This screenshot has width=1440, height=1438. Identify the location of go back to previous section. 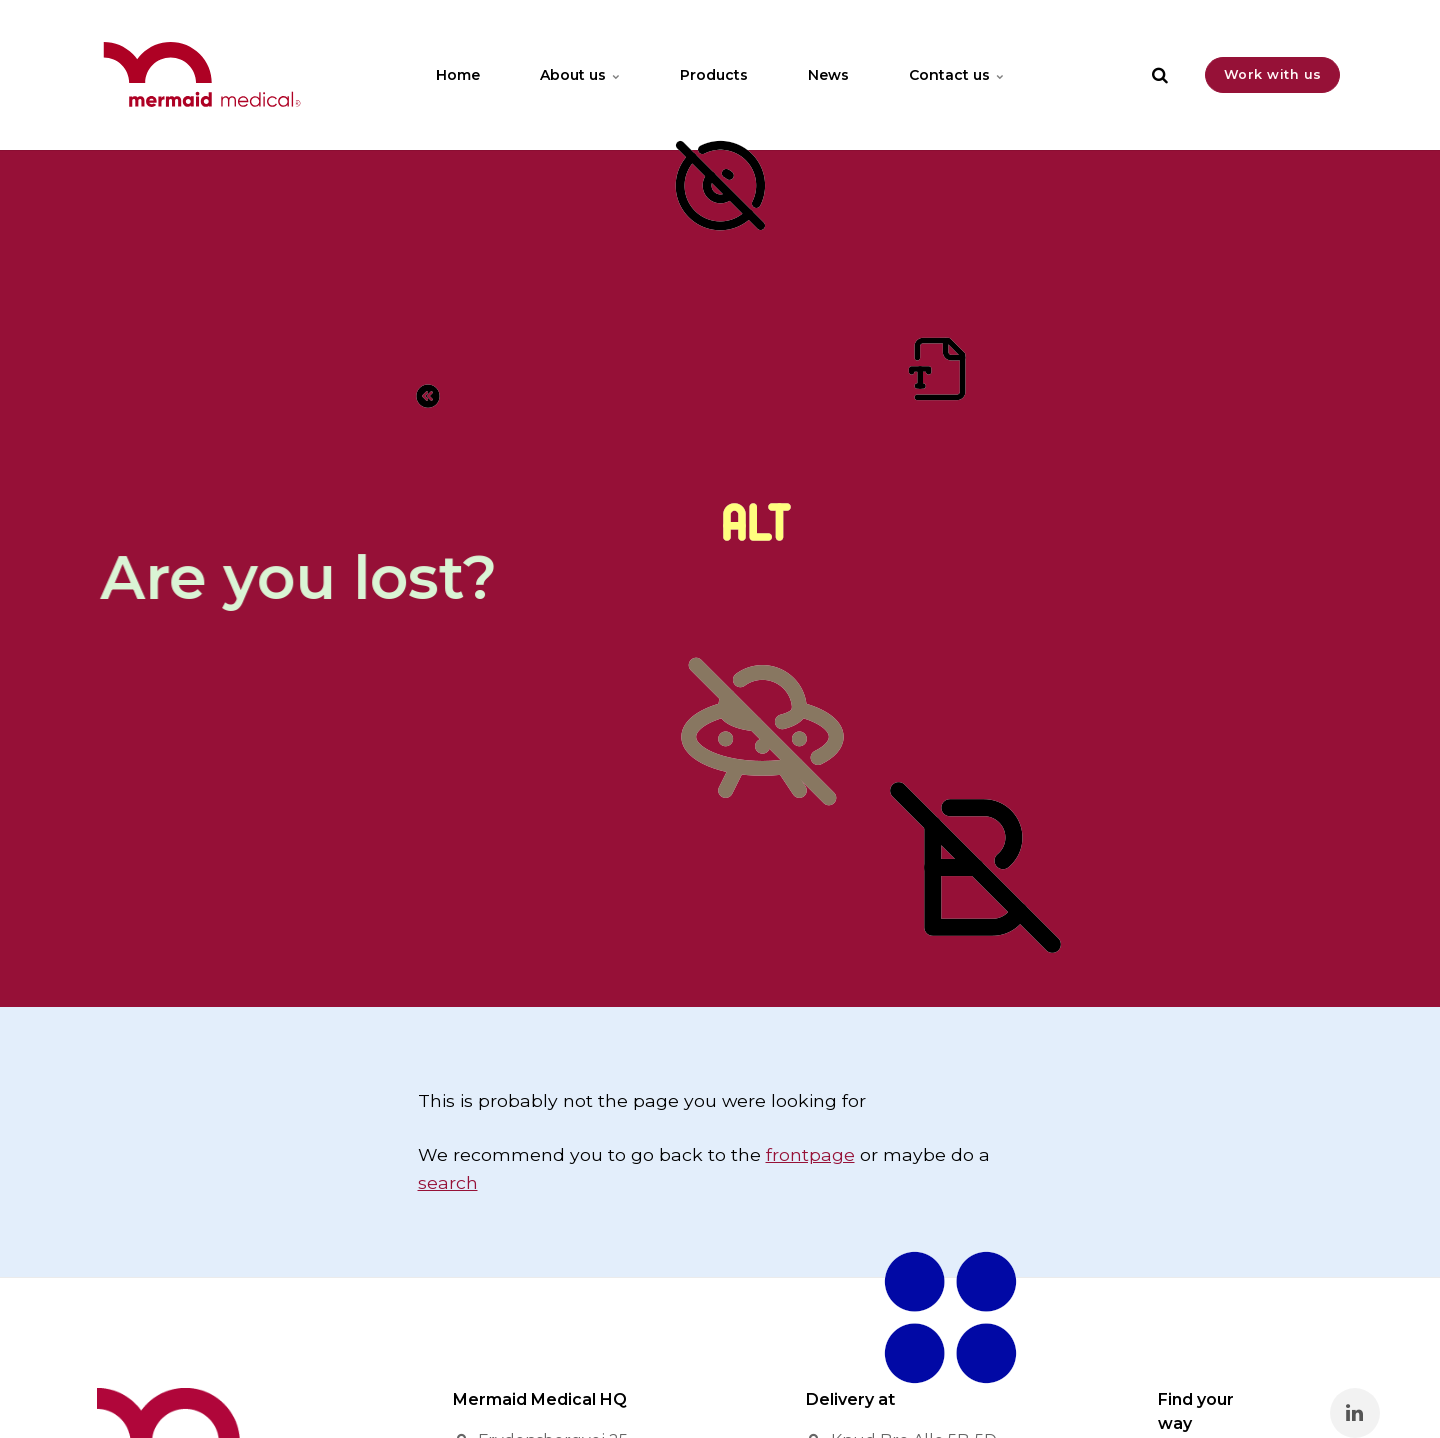
(428, 396).